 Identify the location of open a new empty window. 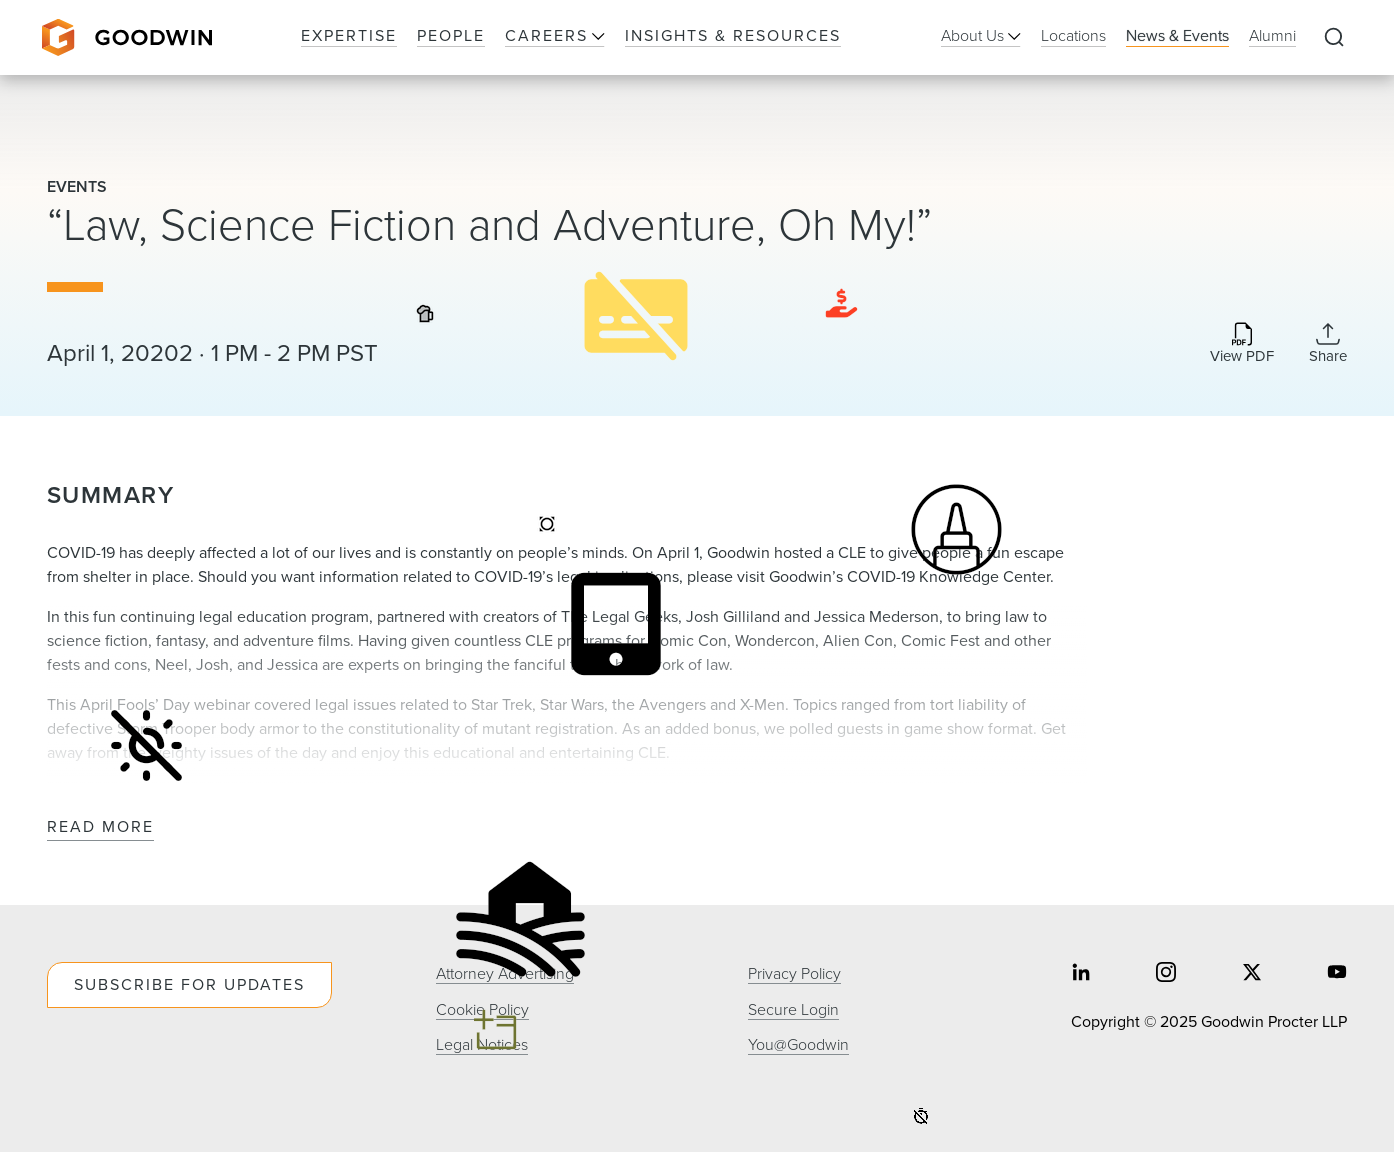
(496, 1029).